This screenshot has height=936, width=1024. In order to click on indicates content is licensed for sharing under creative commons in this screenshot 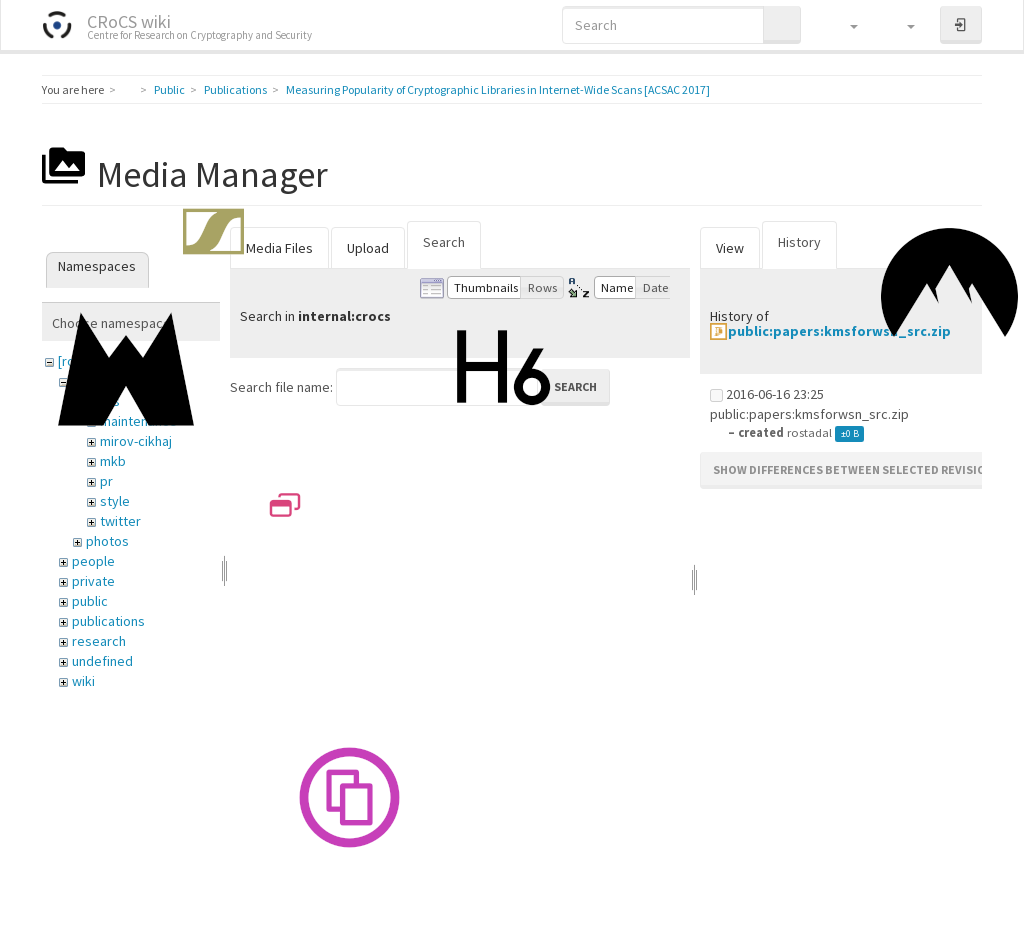, I will do `click(349, 797)`.